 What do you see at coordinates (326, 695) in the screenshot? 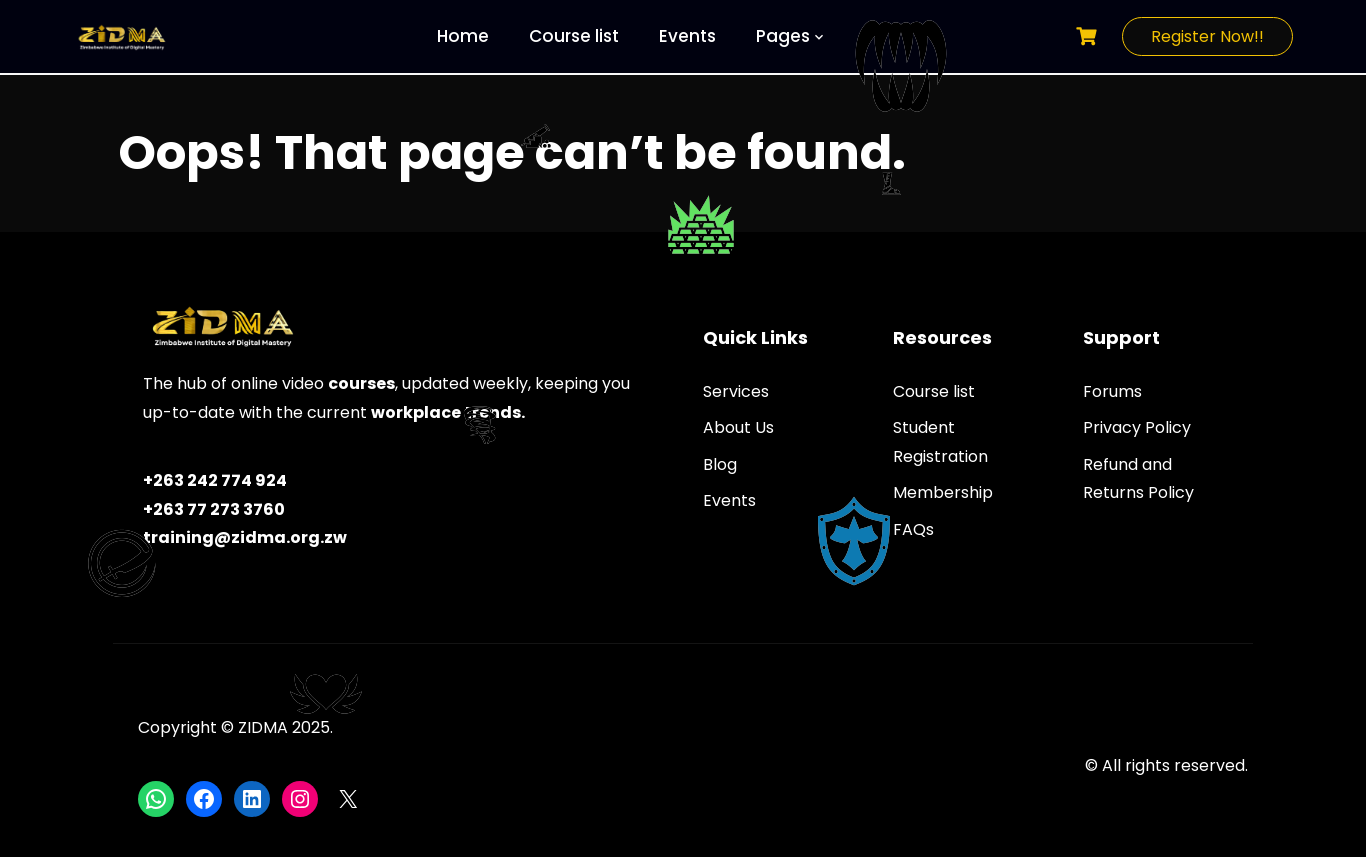
I see `add to favorites with flair` at bounding box center [326, 695].